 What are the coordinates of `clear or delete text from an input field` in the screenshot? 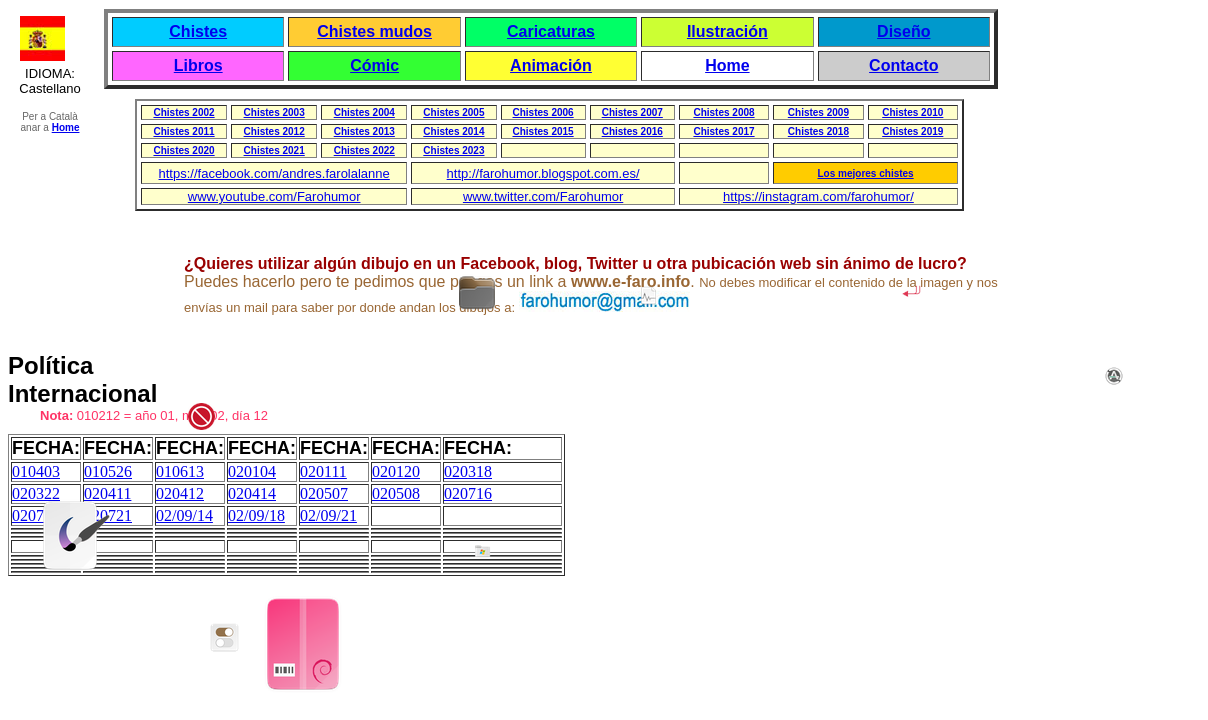 It's located at (201, 416).